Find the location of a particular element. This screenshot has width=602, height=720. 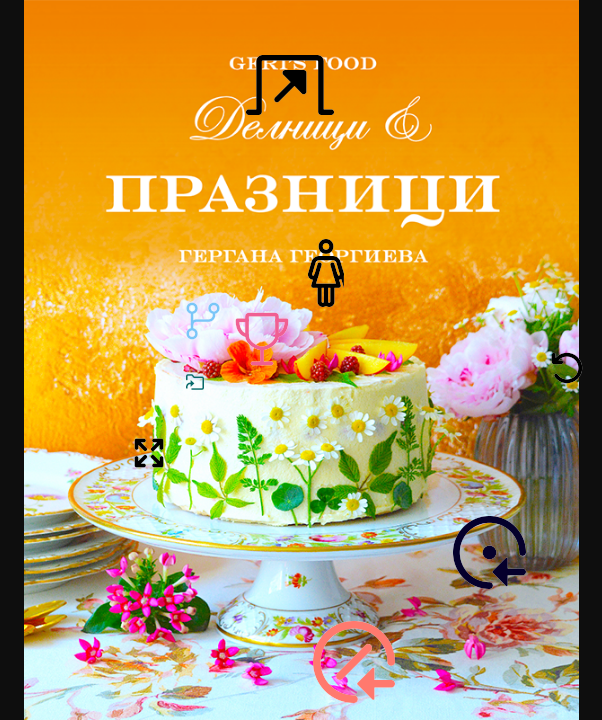

open link in a new tab is located at coordinates (290, 85).